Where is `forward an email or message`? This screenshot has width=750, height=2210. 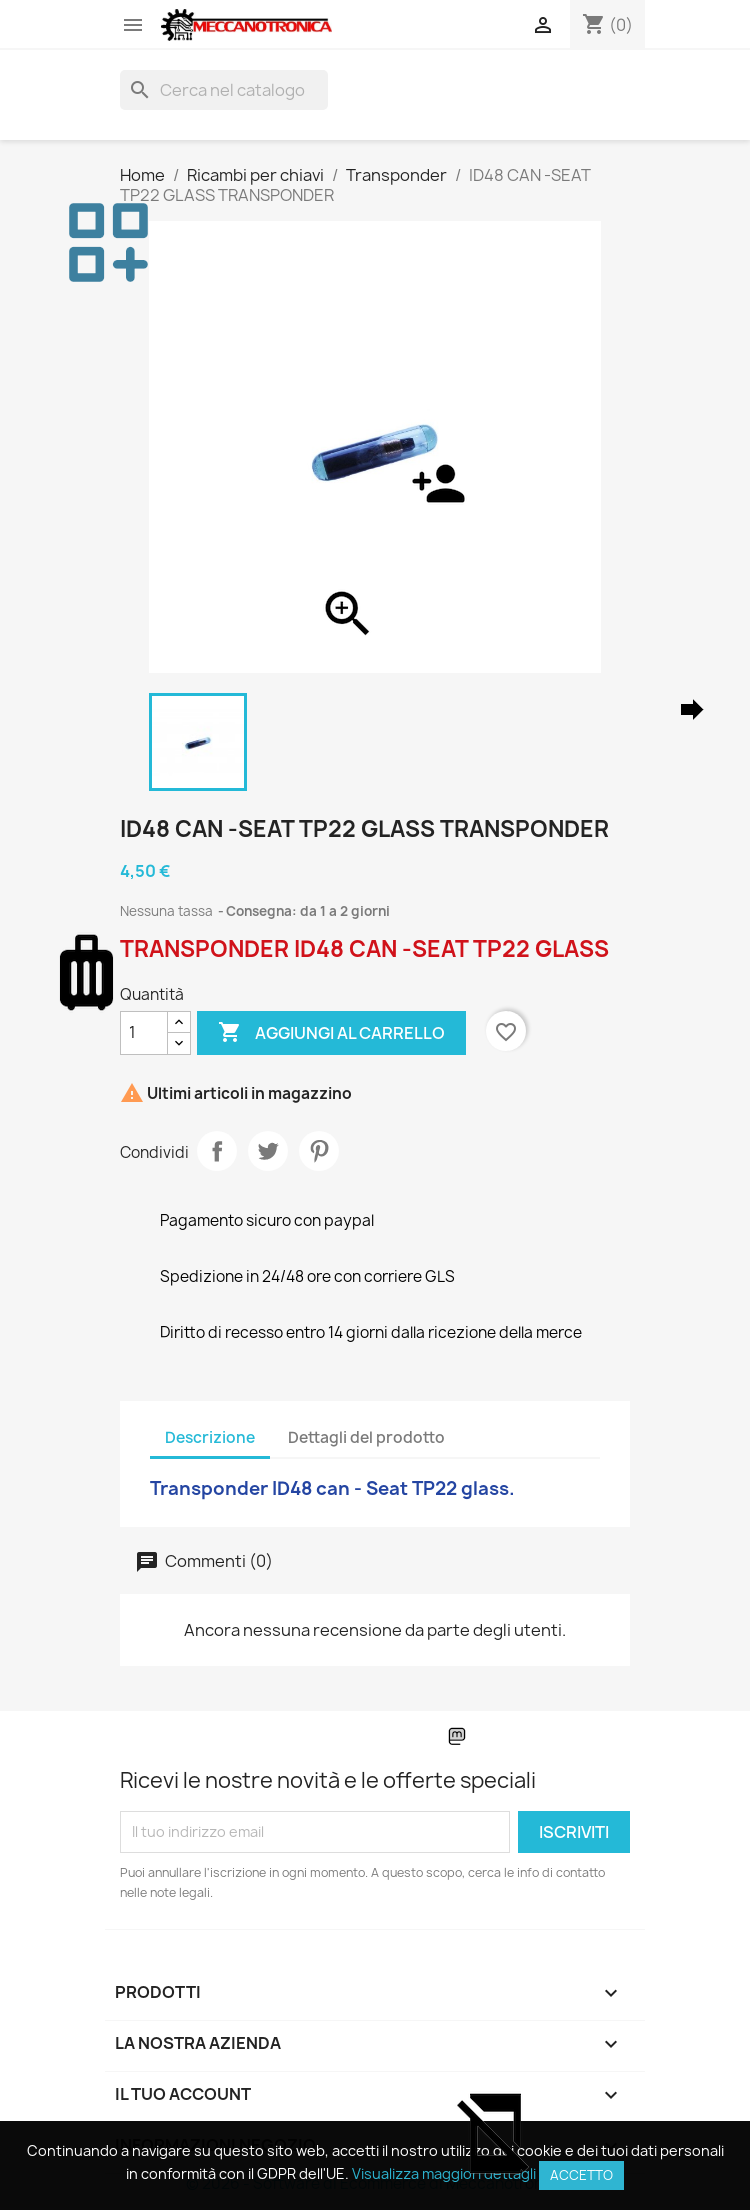
forward an email or message is located at coordinates (692, 709).